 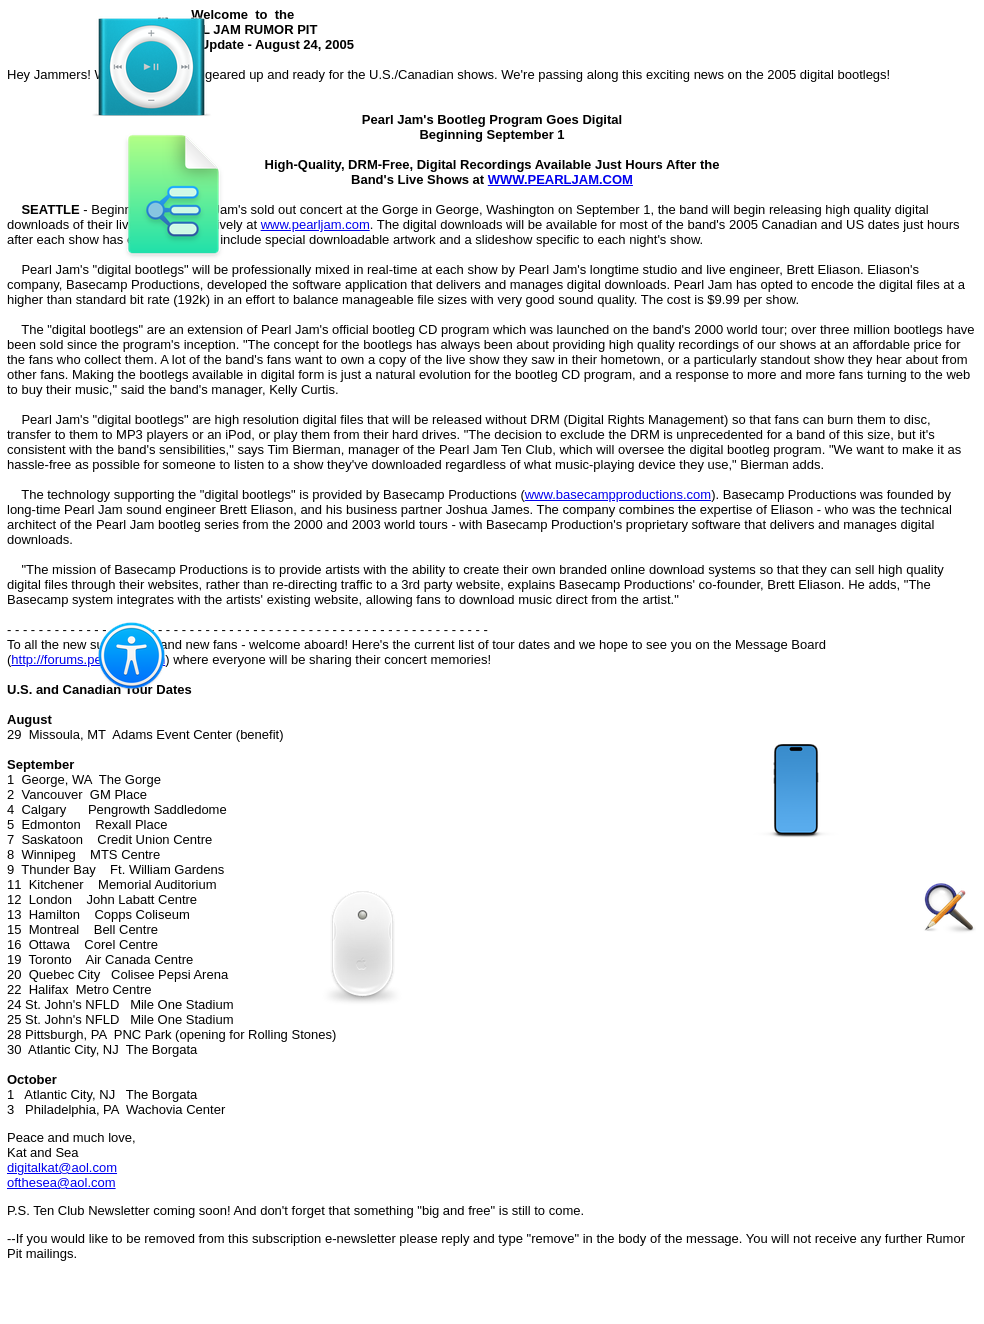 What do you see at coordinates (173, 196) in the screenshot?
I see `minder mind-mapping file type` at bounding box center [173, 196].